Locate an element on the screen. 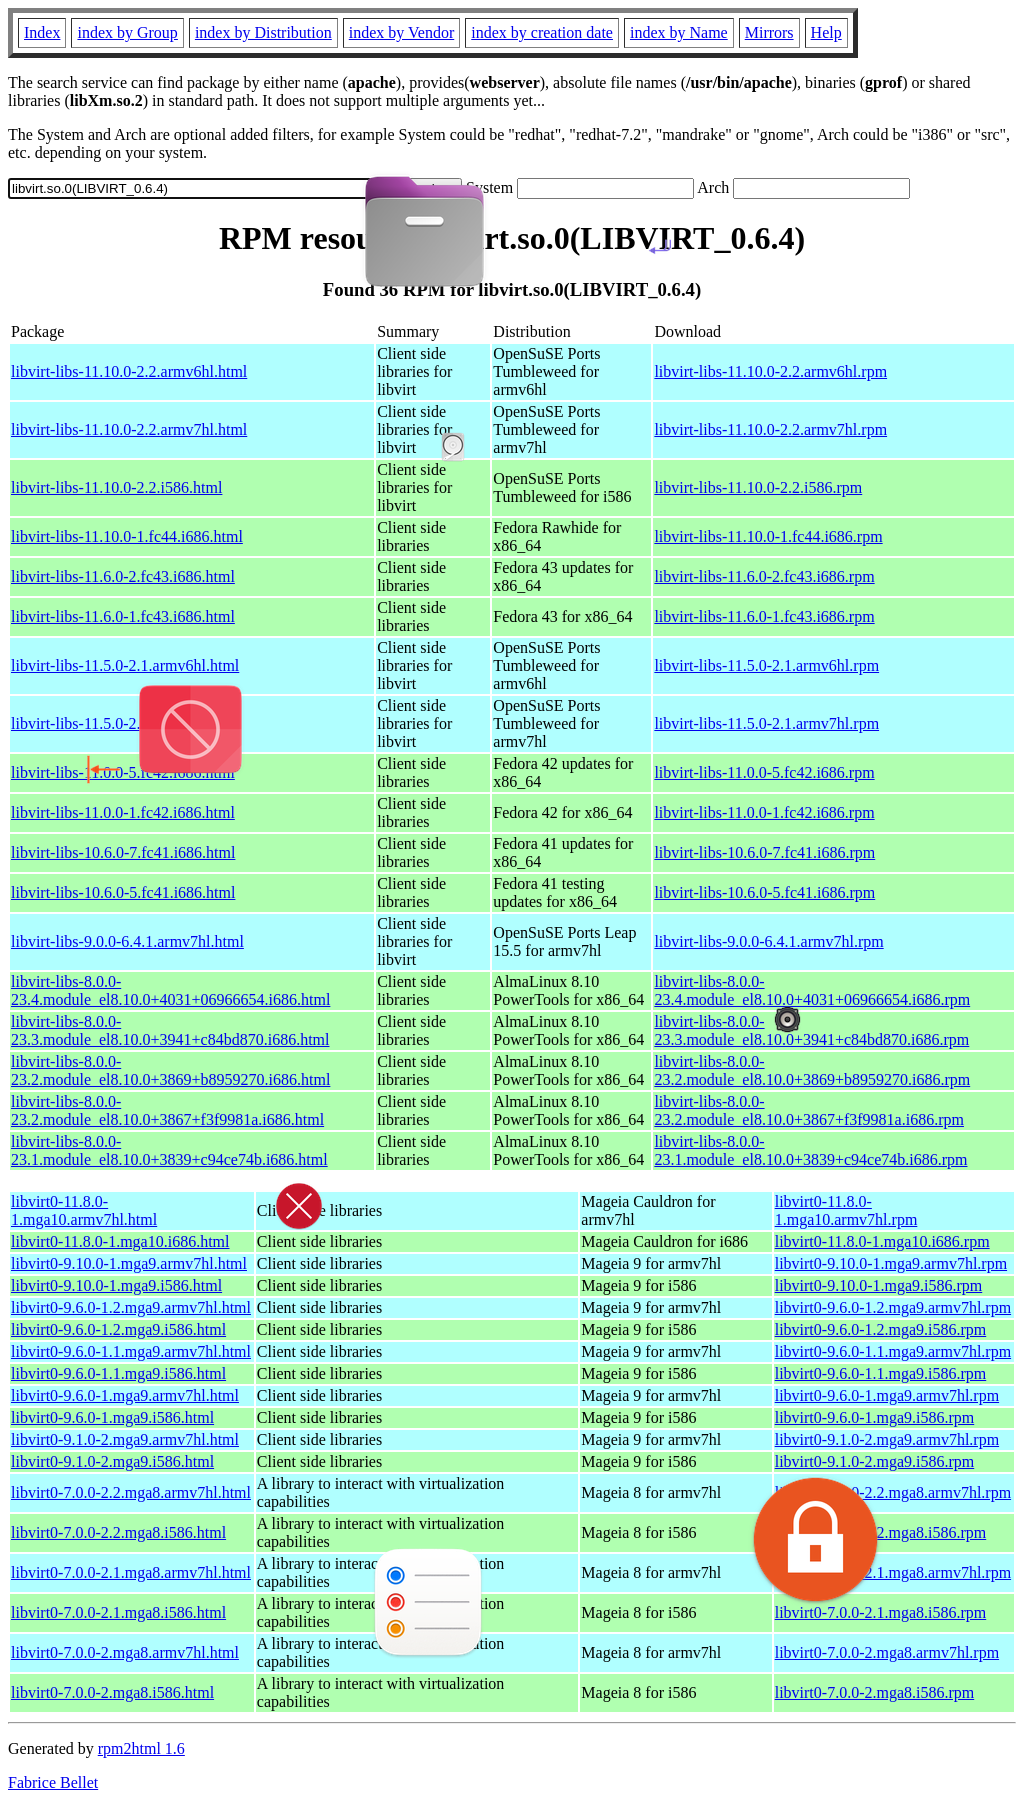 This screenshot has height=1808, width=1024. open disk management utility is located at coordinates (453, 447).